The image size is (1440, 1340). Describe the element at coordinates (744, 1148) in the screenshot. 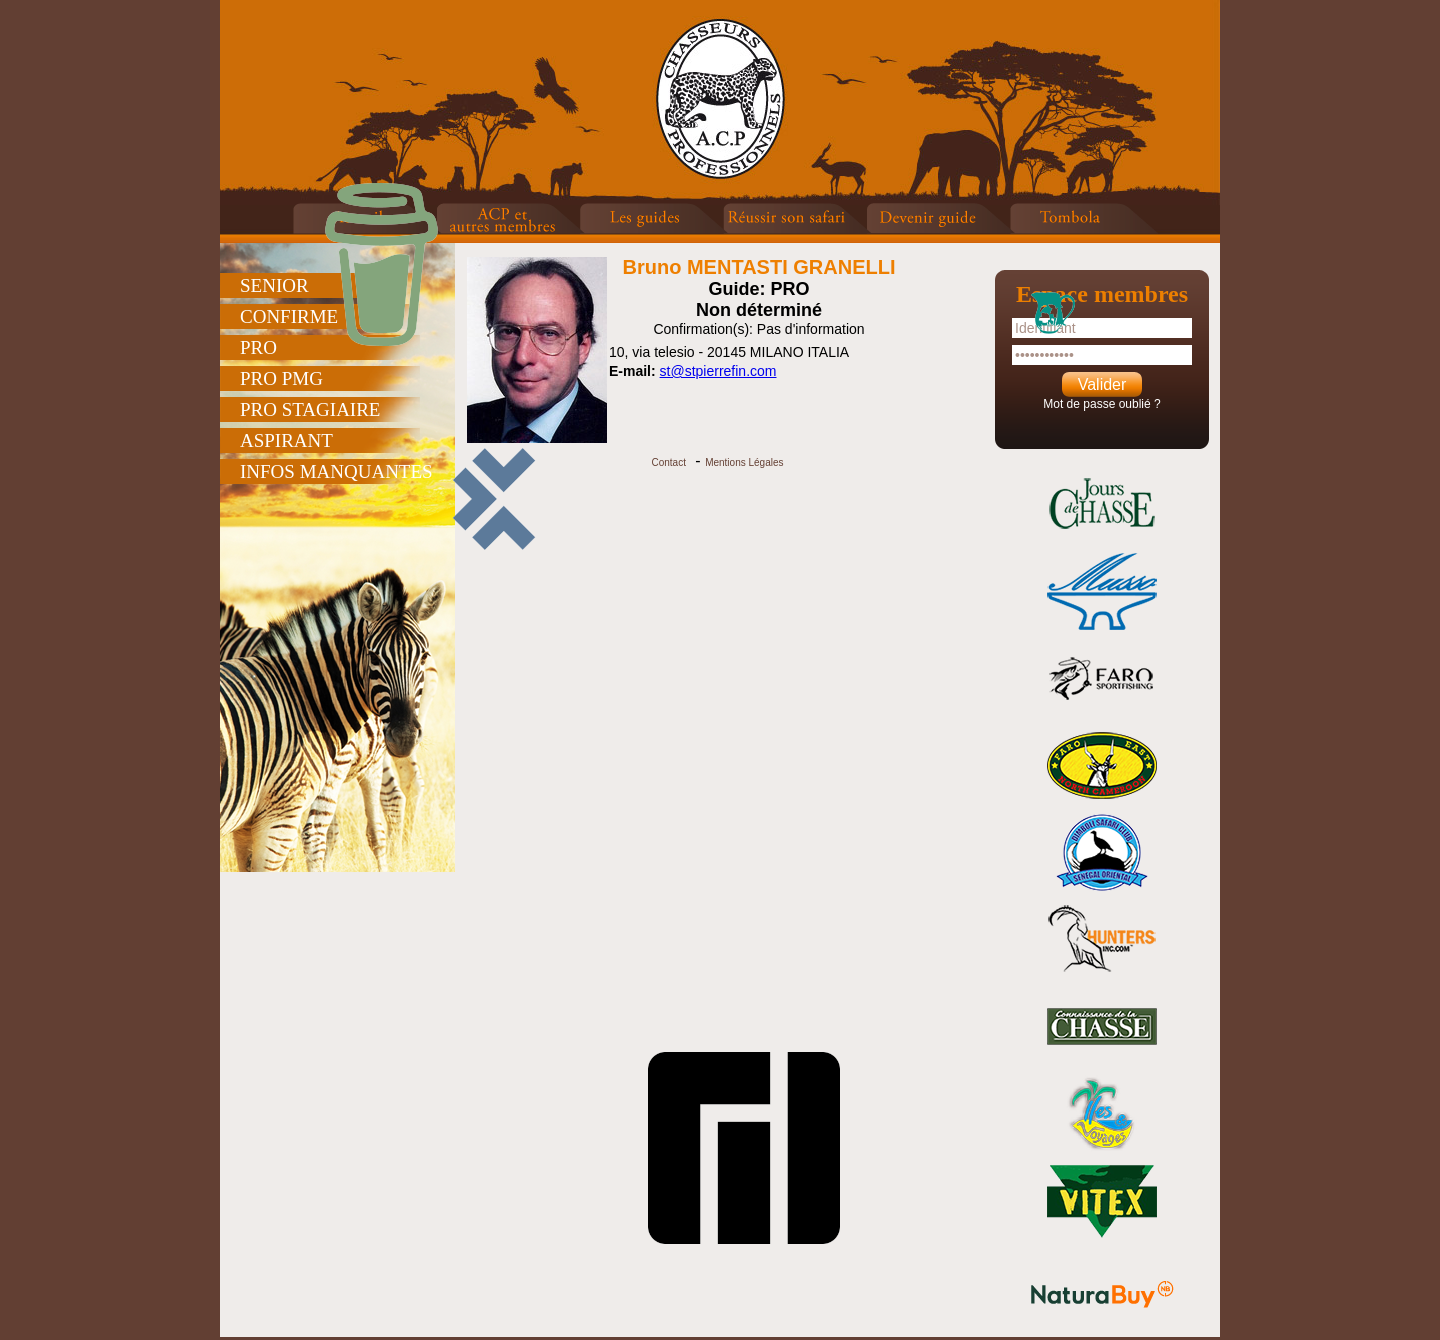

I see `manjaro linux operating system logo` at that location.